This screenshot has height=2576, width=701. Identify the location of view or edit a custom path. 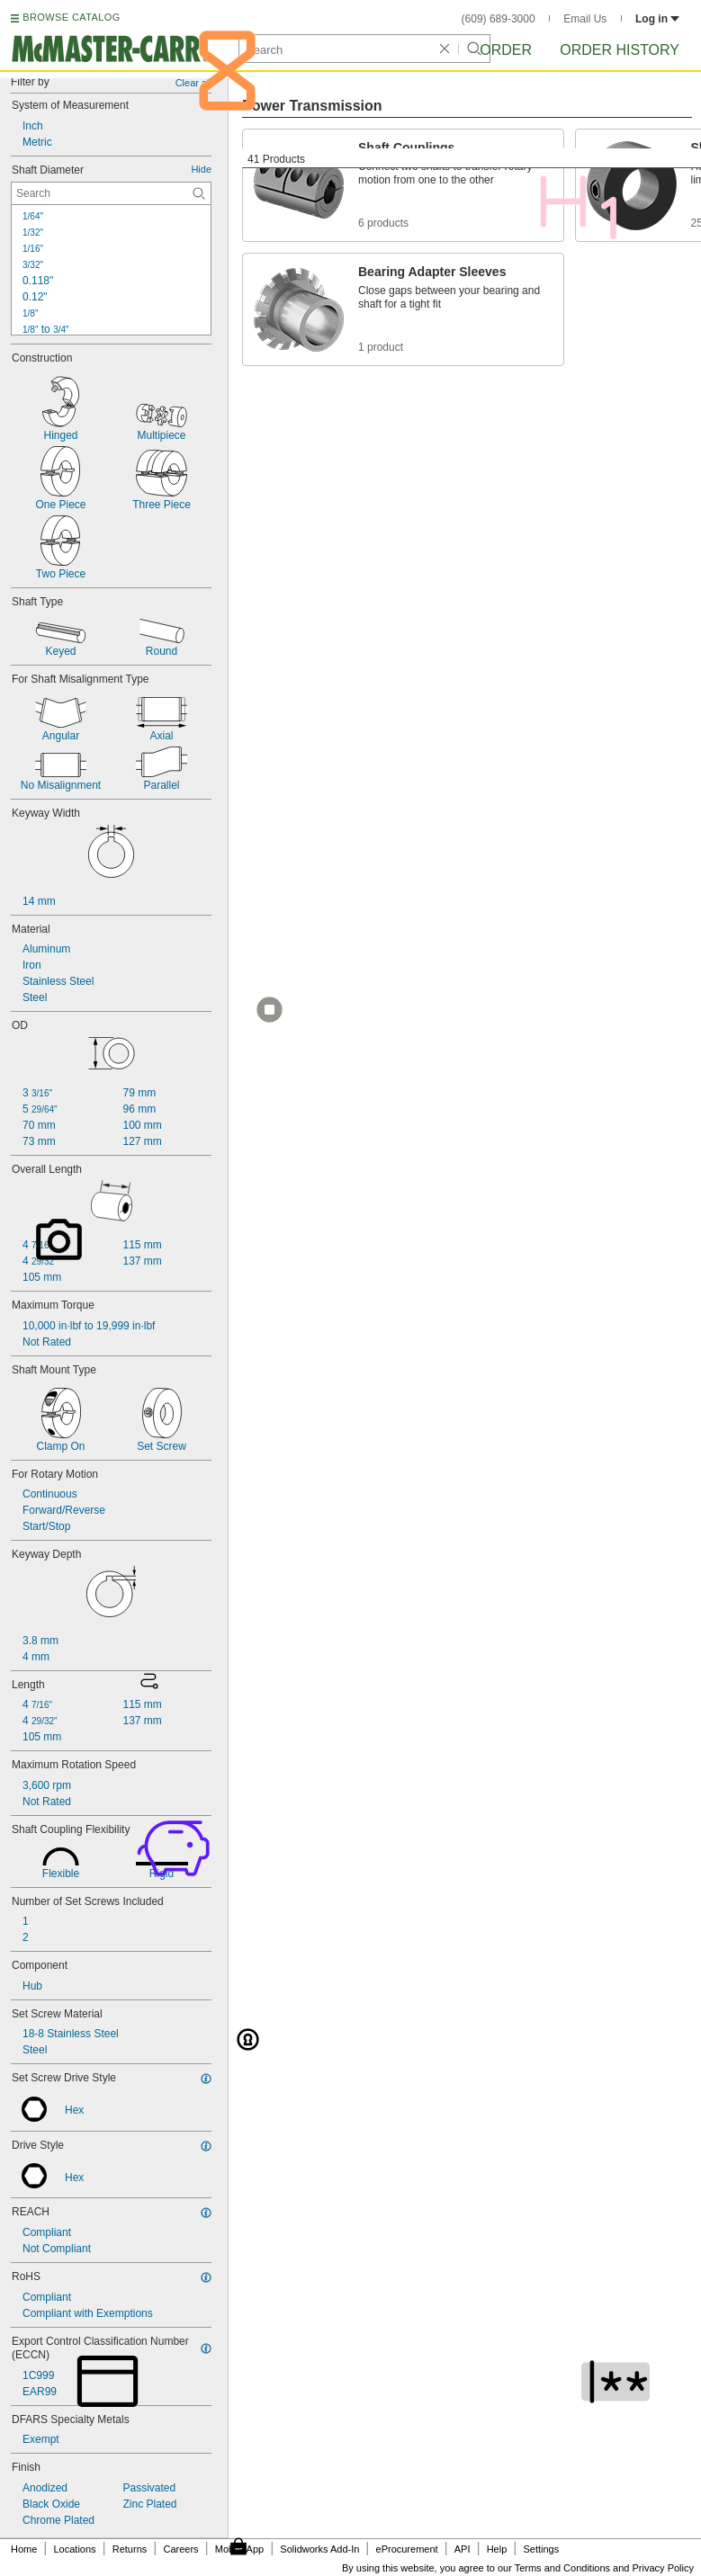
(149, 1680).